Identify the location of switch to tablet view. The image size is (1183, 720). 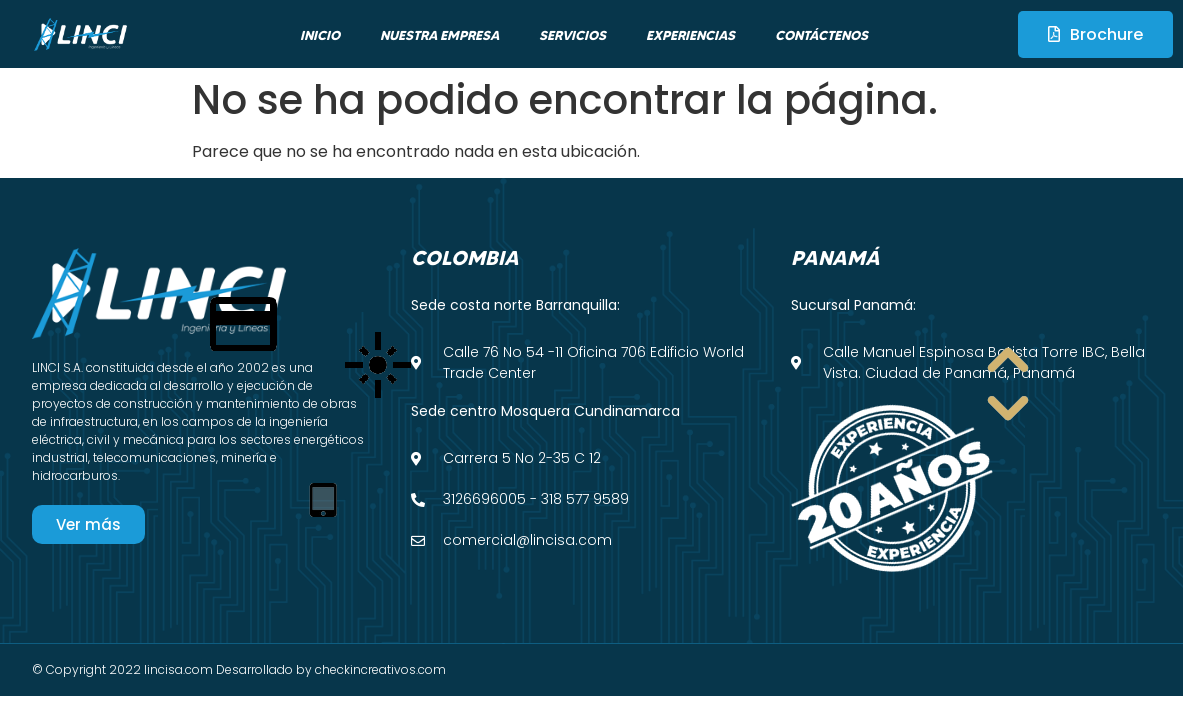
(324, 500).